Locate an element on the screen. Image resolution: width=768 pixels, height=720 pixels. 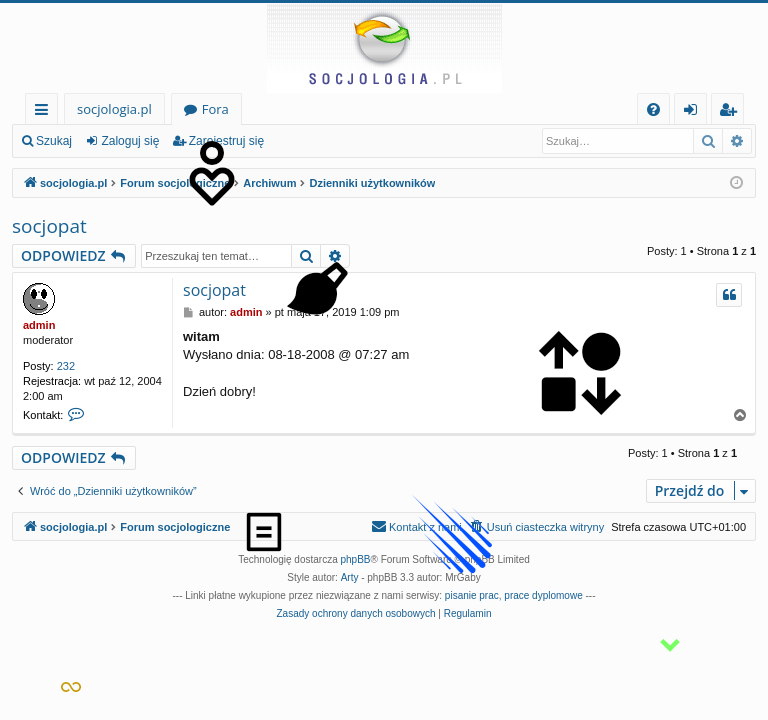
indicates unlimited or infinite content is located at coordinates (71, 687).